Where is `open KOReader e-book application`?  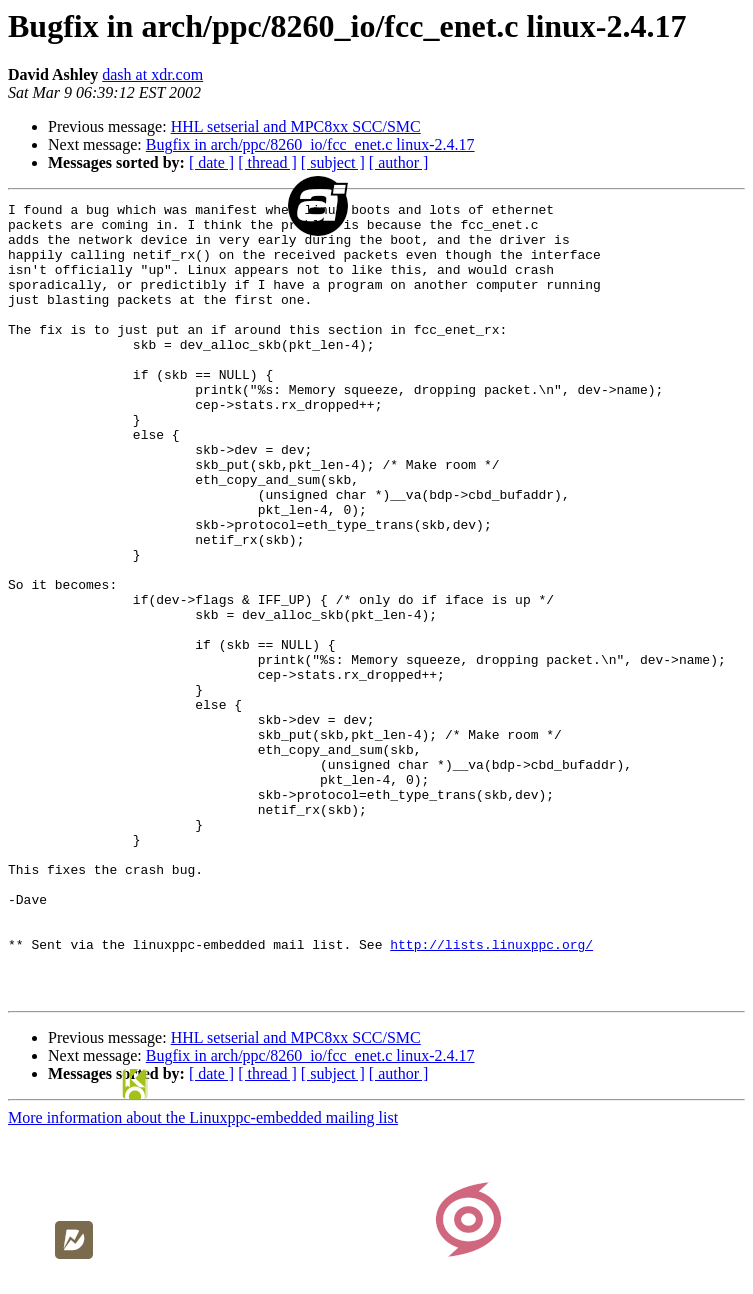
open KOReader e-book application is located at coordinates (135, 1084).